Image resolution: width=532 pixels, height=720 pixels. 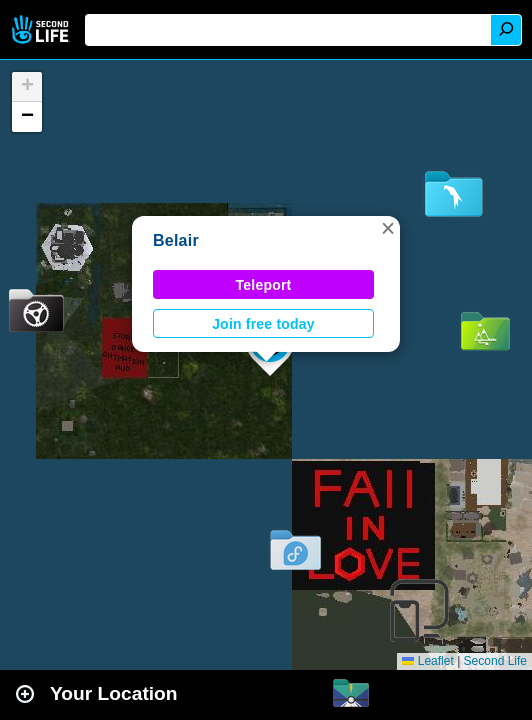 I want to click on open parrot os system folder, so click(x=453, y=195).